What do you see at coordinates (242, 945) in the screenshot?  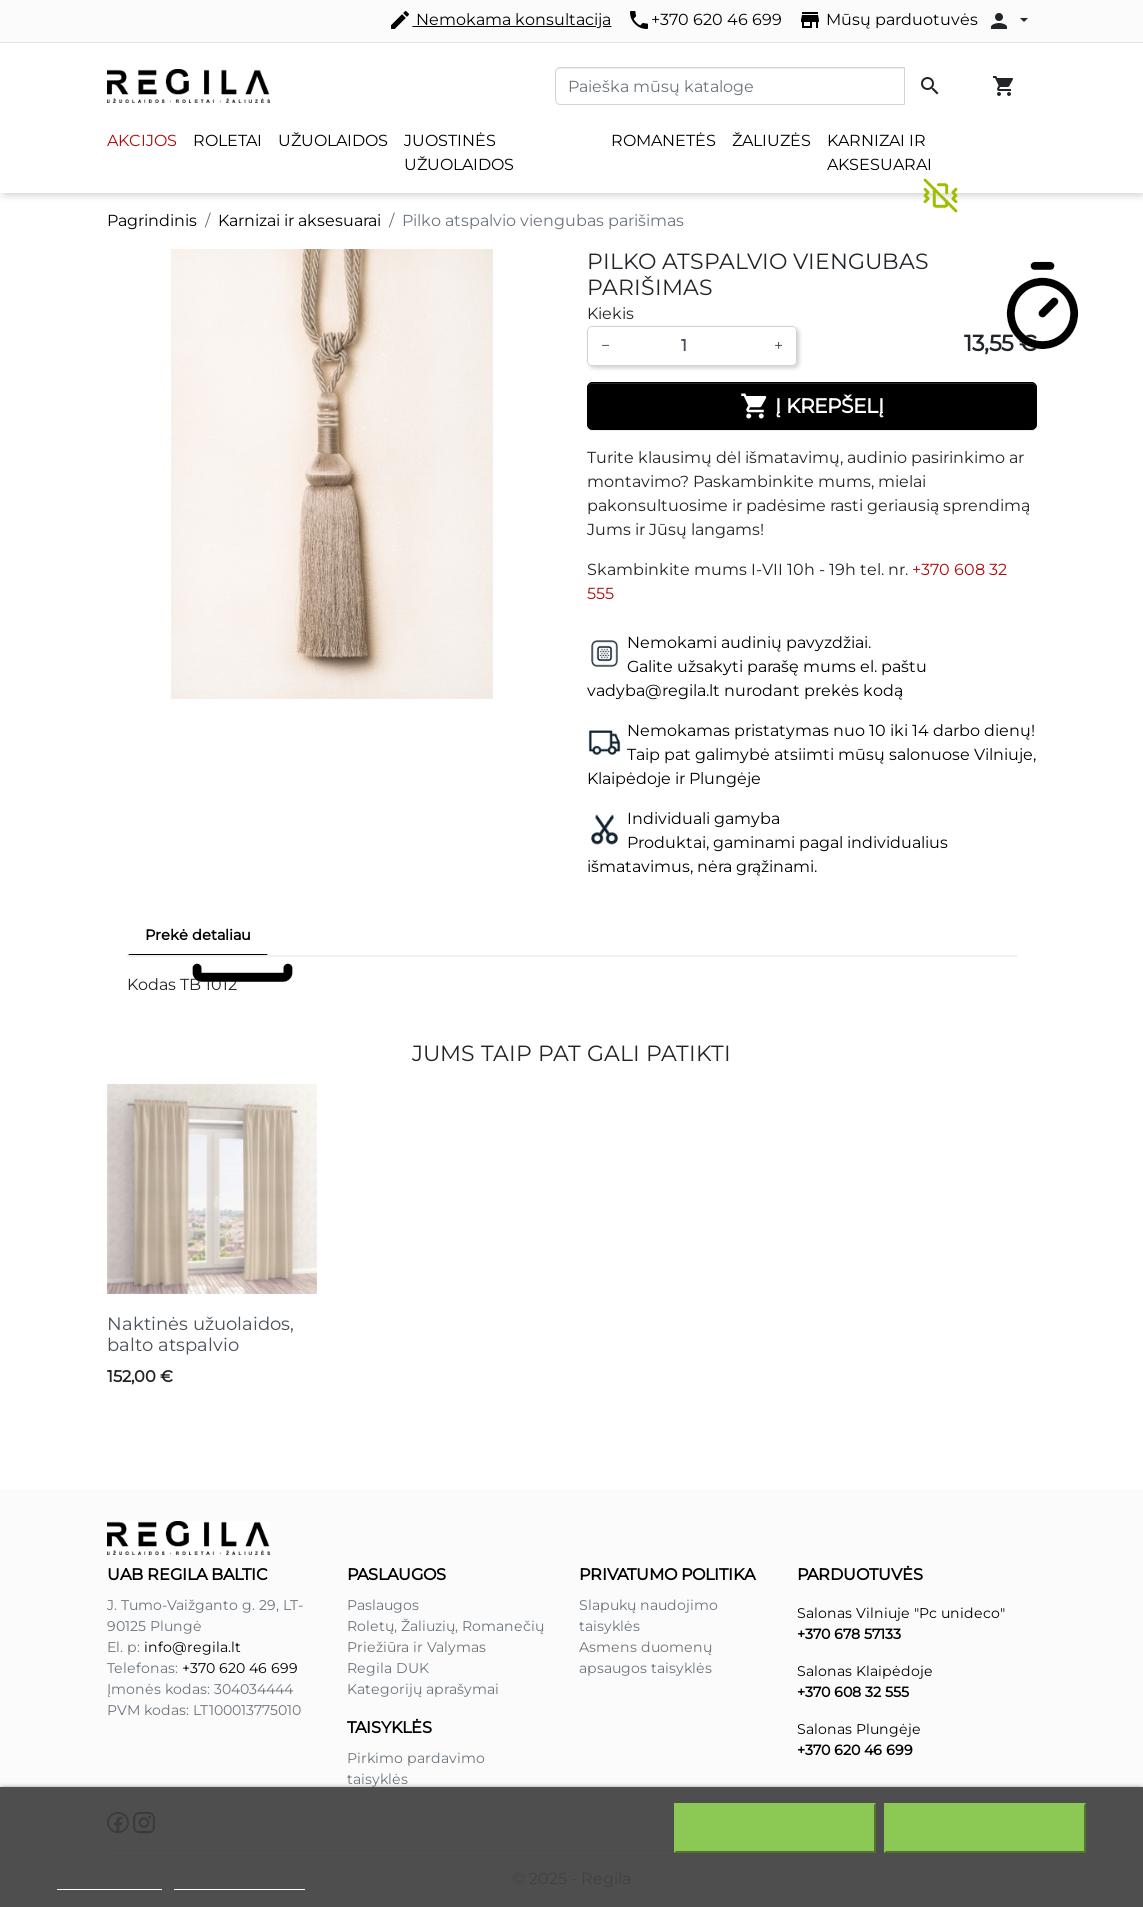 I see `insert a space character` at bounding box center [242, 945].